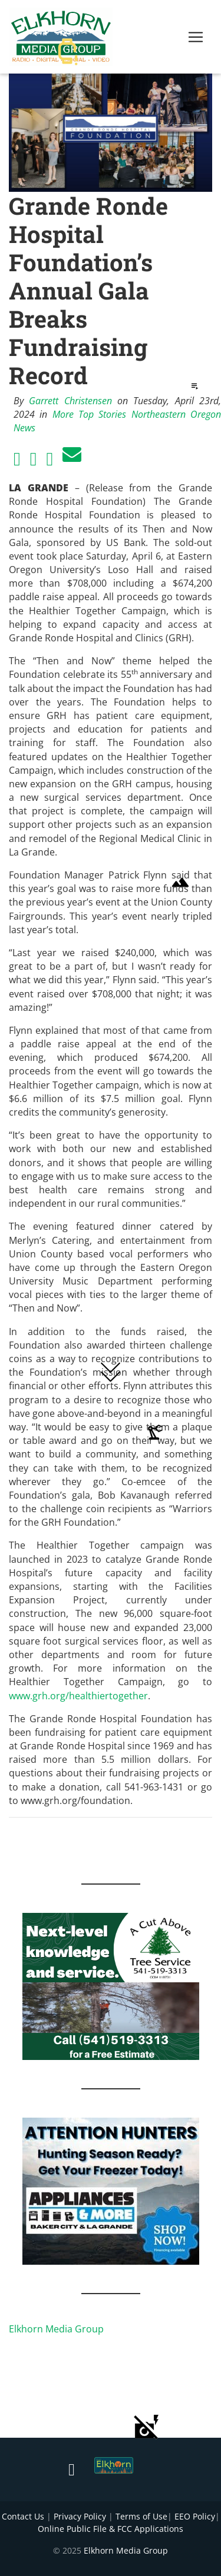  I want to click on smartwatch alert or notification, so click(67, 51).